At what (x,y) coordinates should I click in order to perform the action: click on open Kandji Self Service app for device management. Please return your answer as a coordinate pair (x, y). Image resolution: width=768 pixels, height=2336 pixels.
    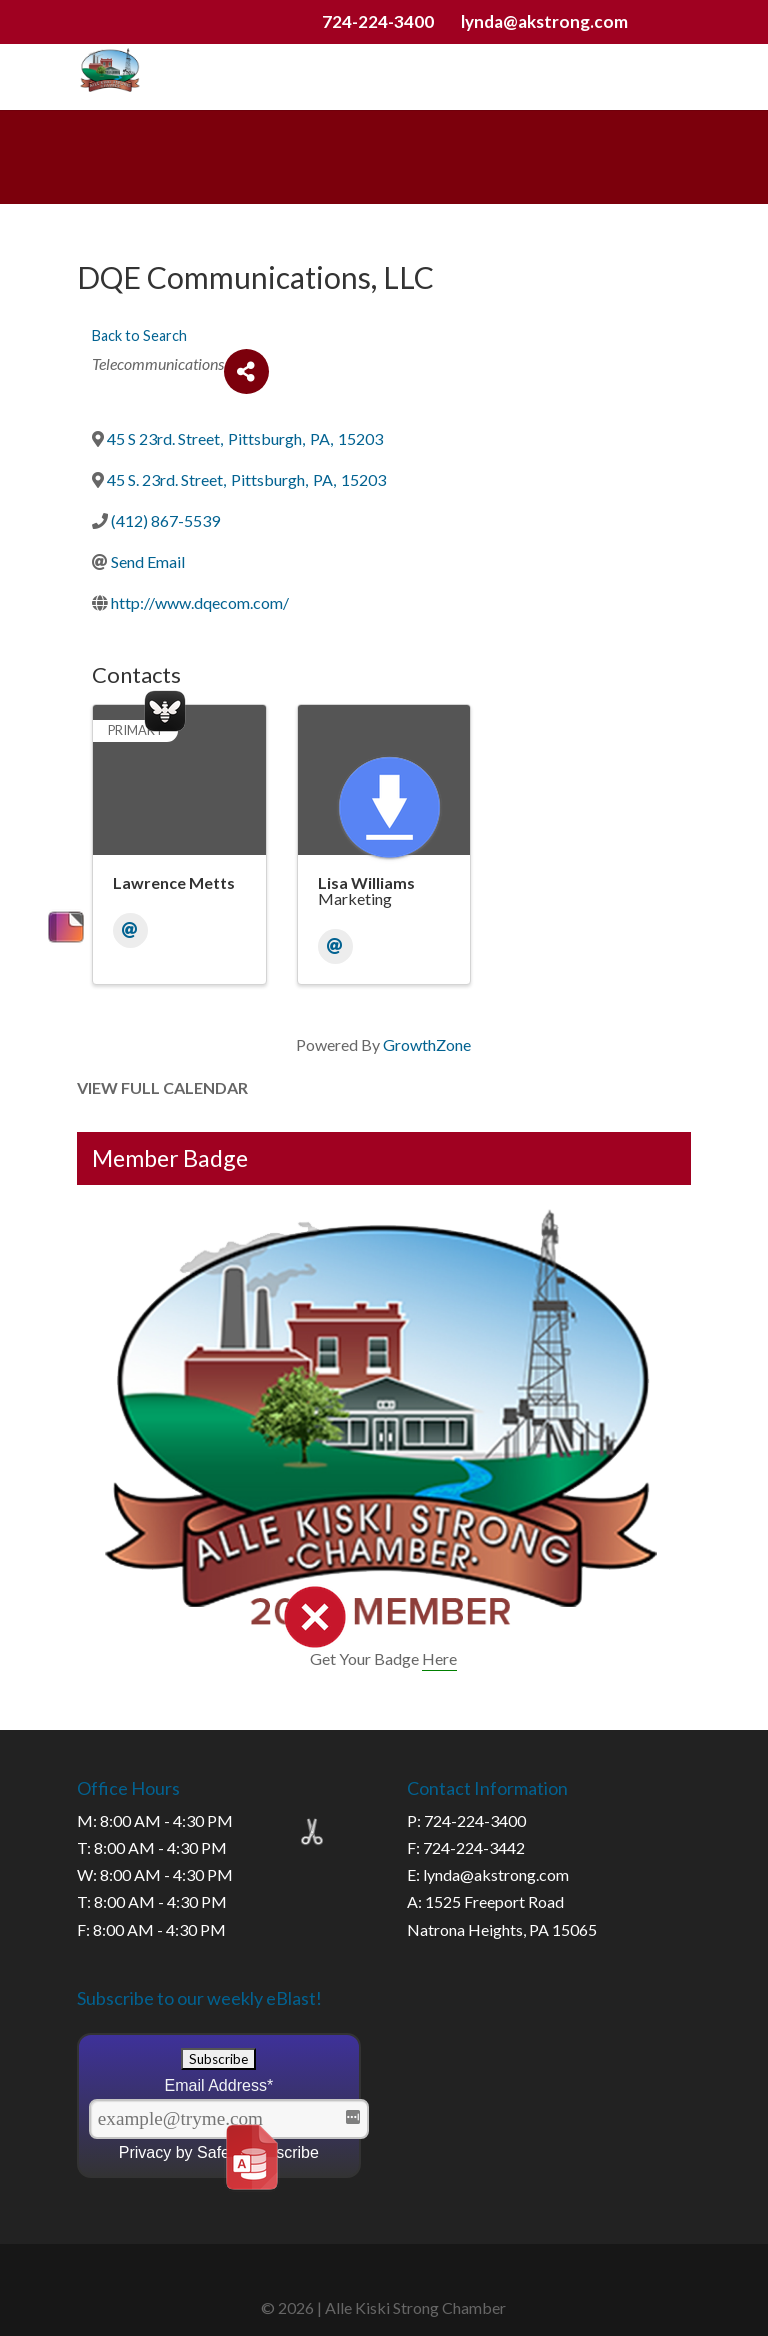
    Looking at the image, I should click on (165, 711).